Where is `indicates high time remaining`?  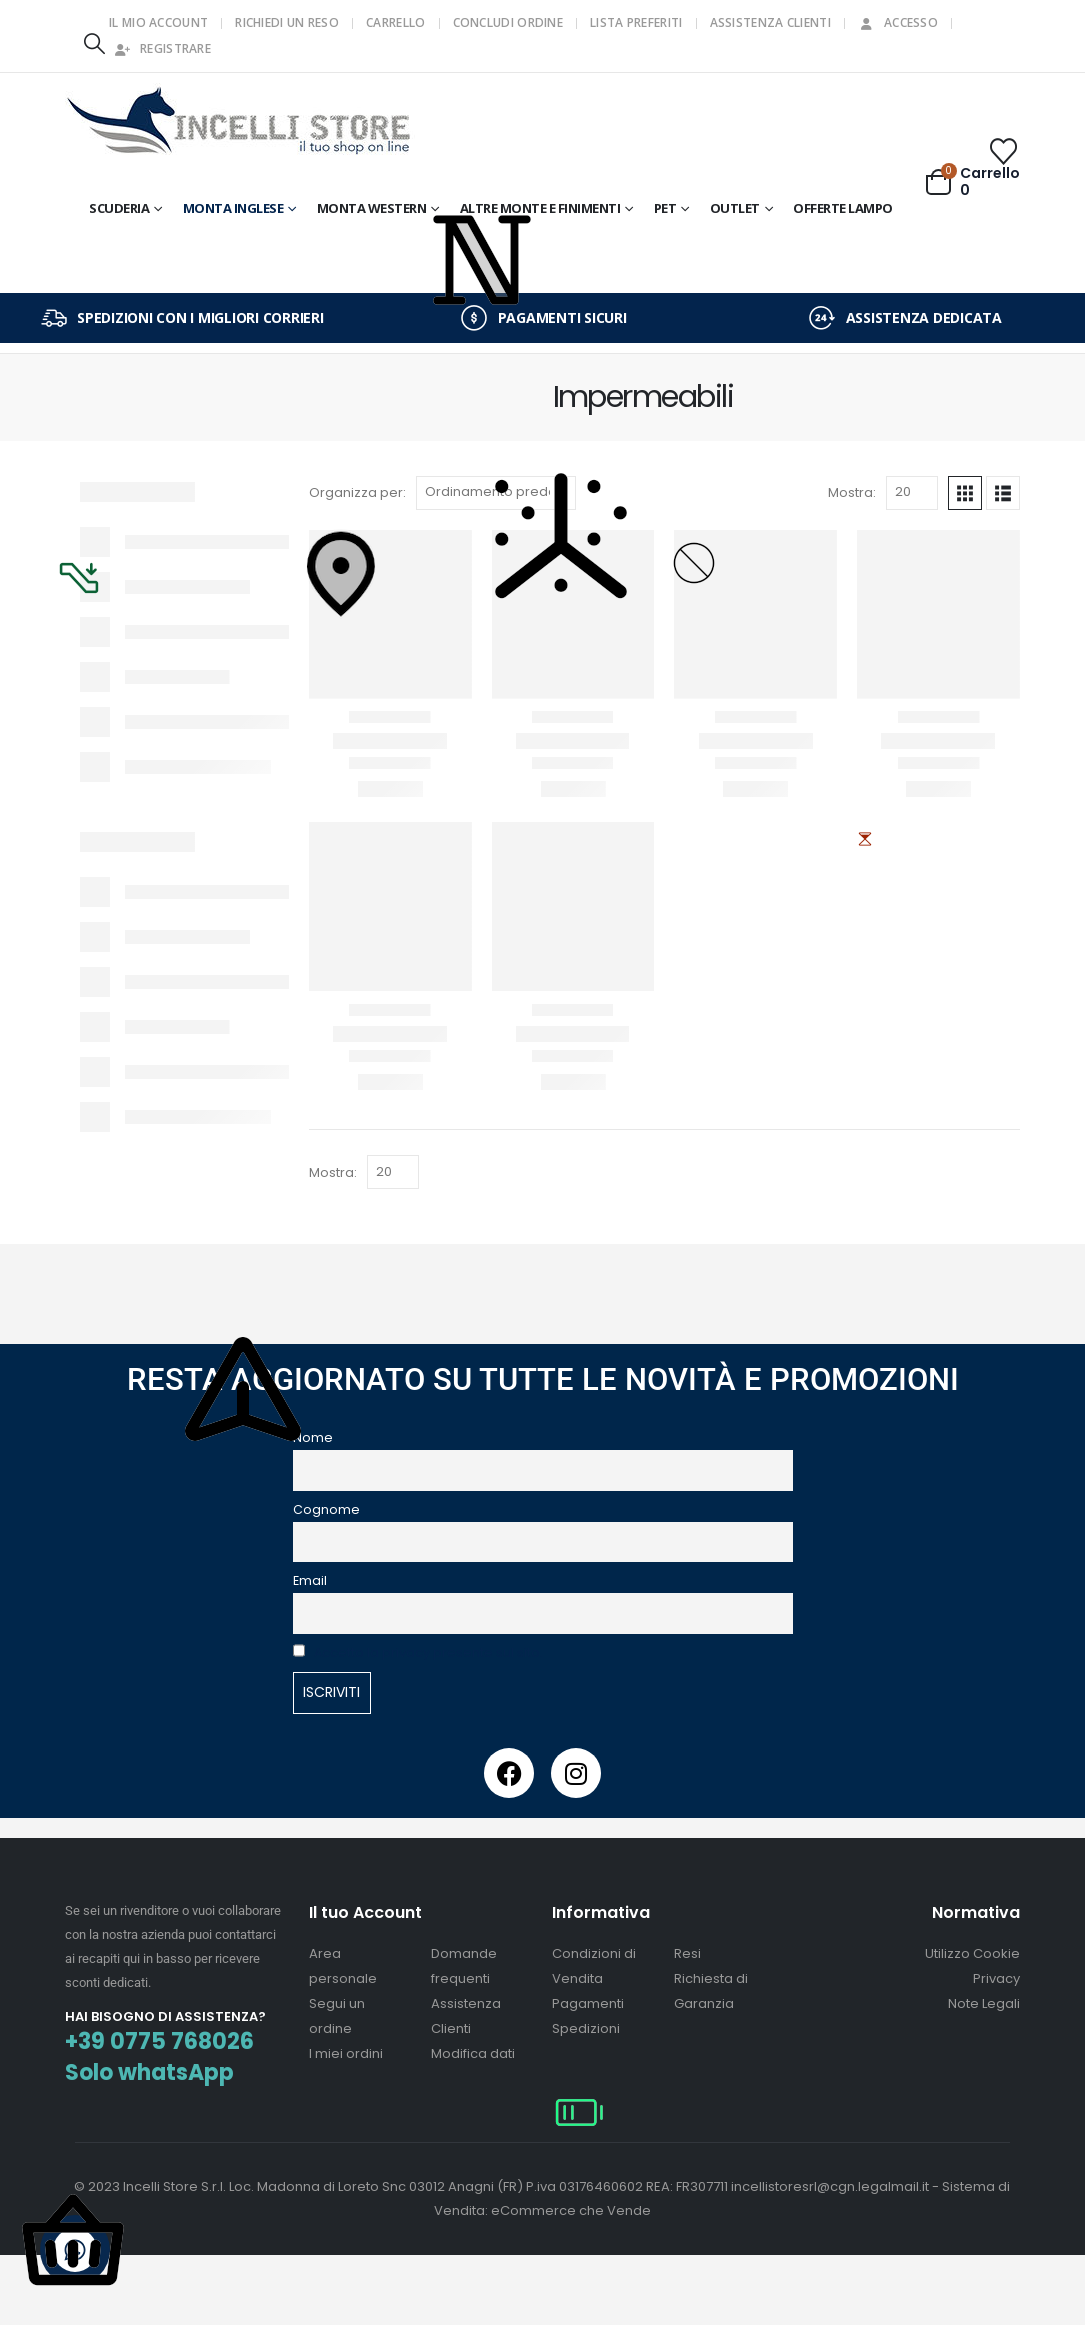 indicates high time remaining is located at coordinates (865, 839).